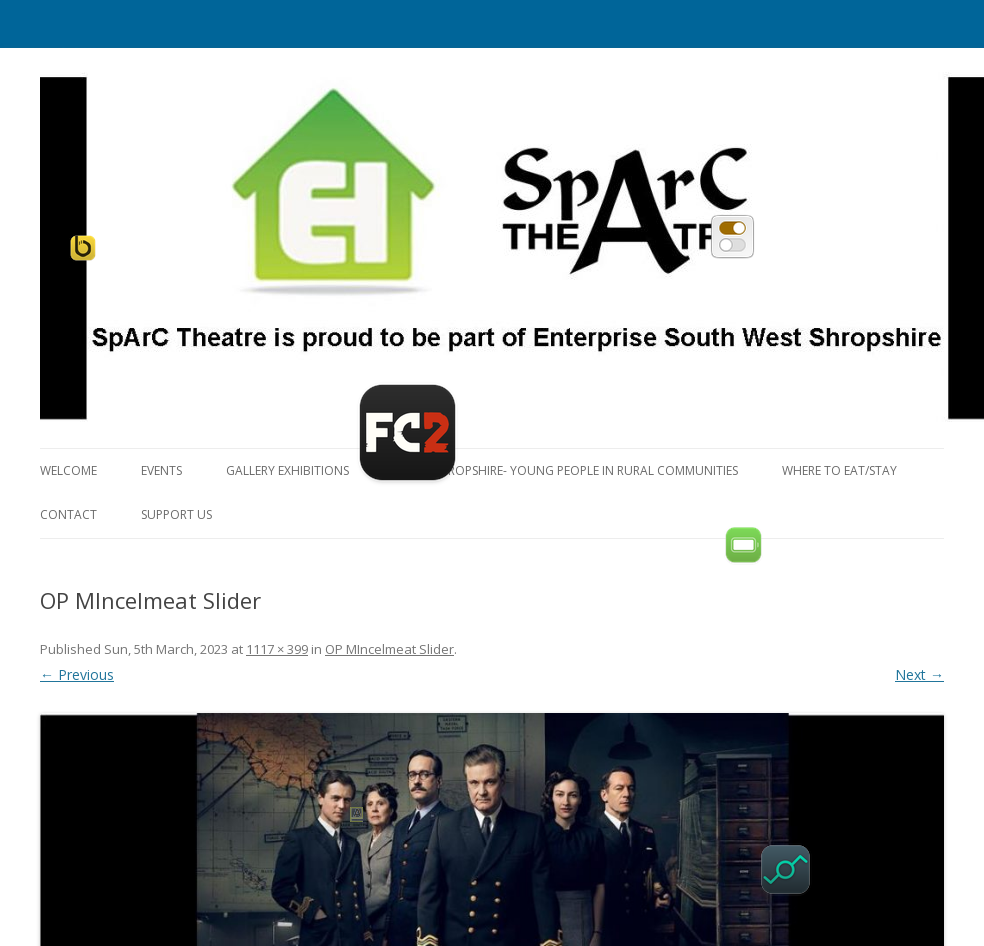  I want to click on launch far cry 2 game, so click(407, 432).